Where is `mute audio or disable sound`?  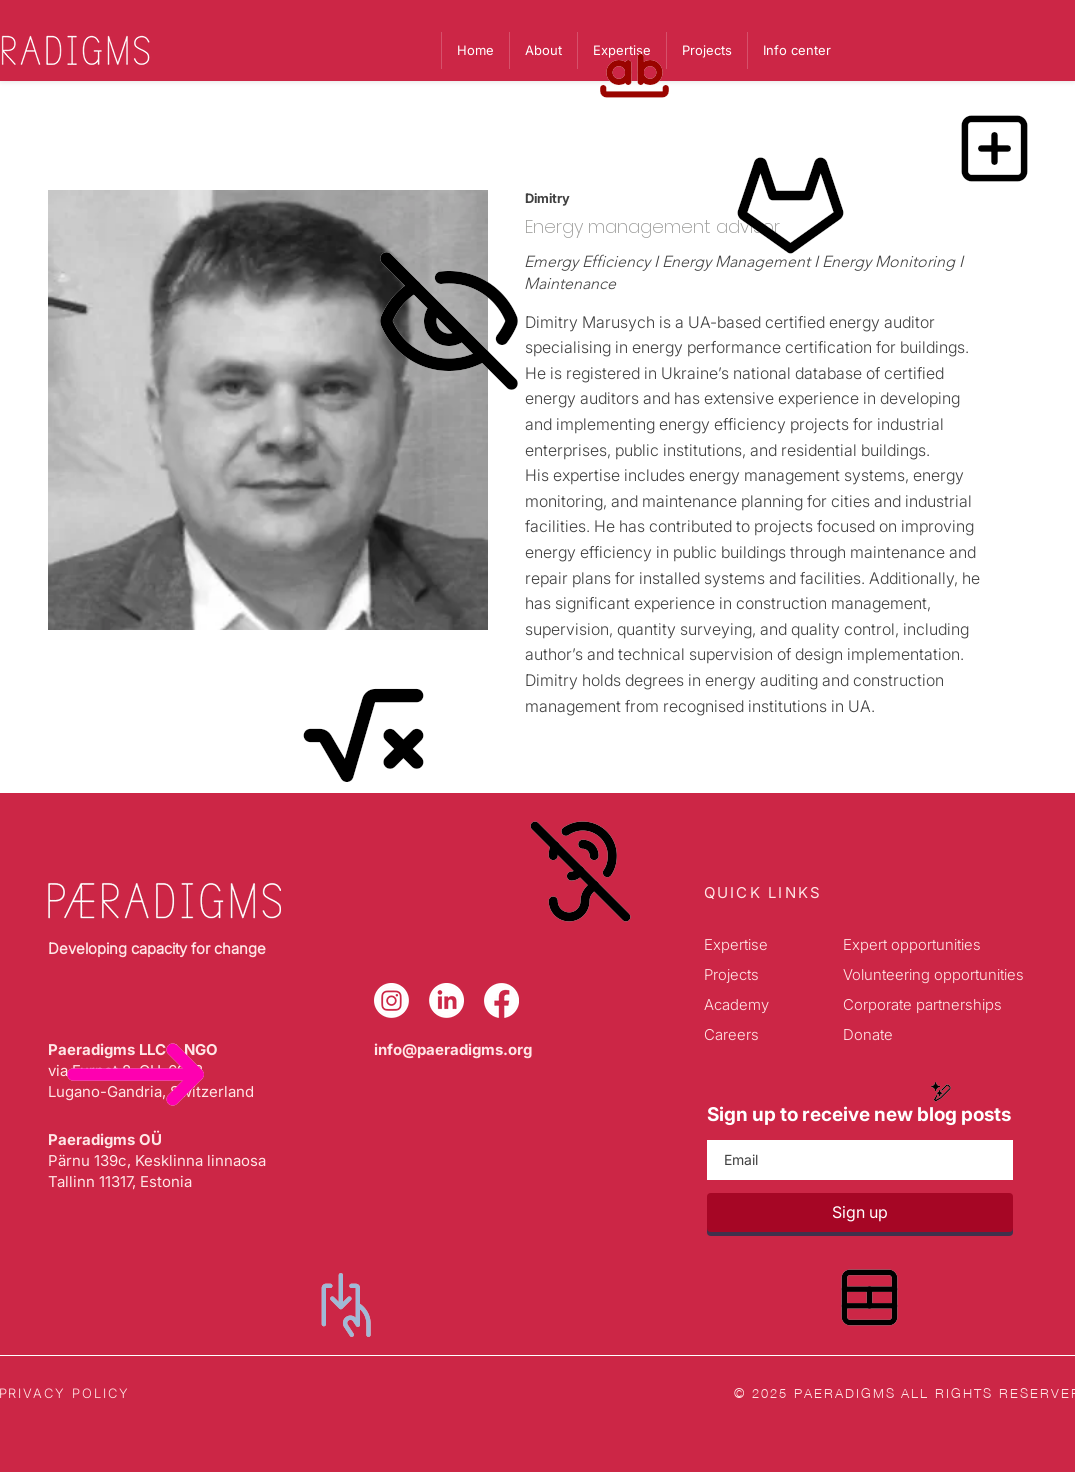
mute audio or disable sound is located at coordinates (580, 871).